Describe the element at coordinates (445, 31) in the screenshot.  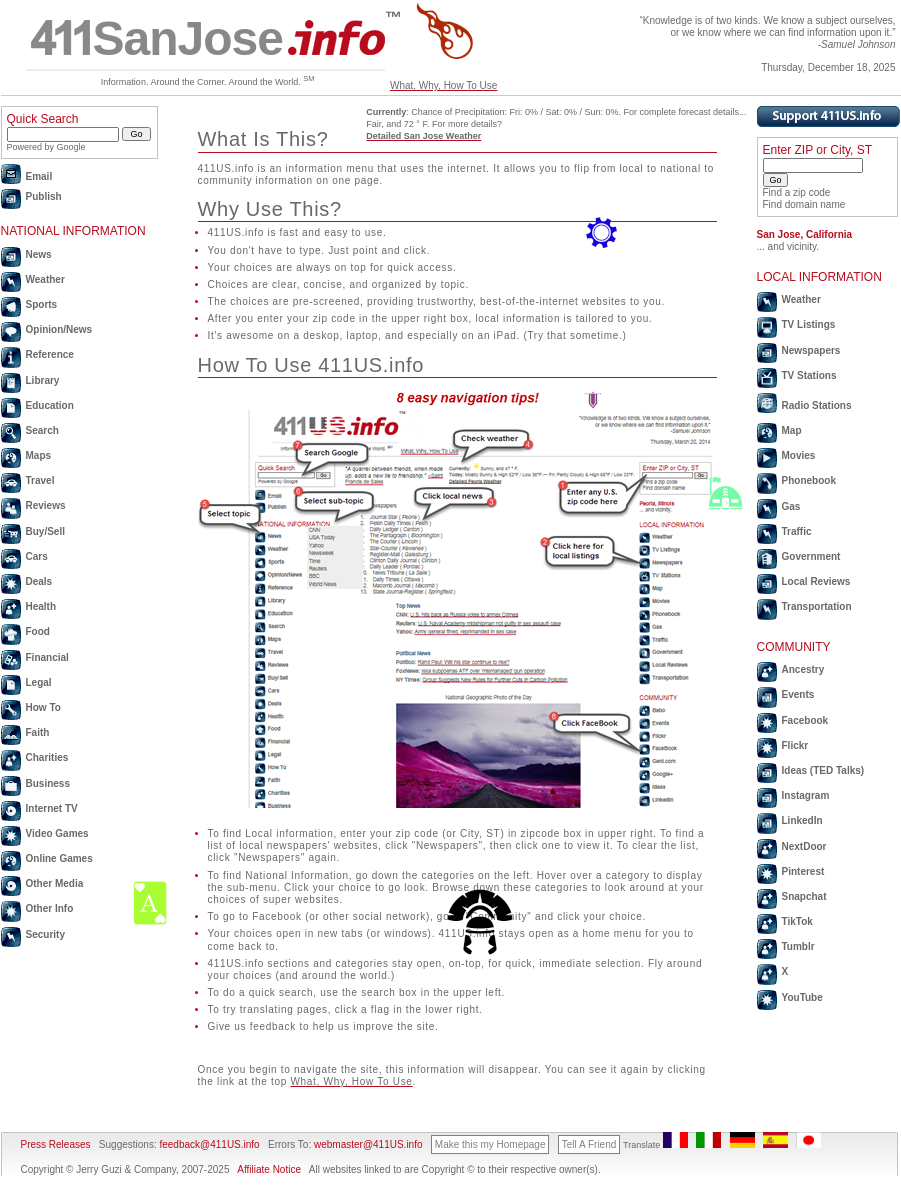
I see `cast a plasma or energy attack` at that location.